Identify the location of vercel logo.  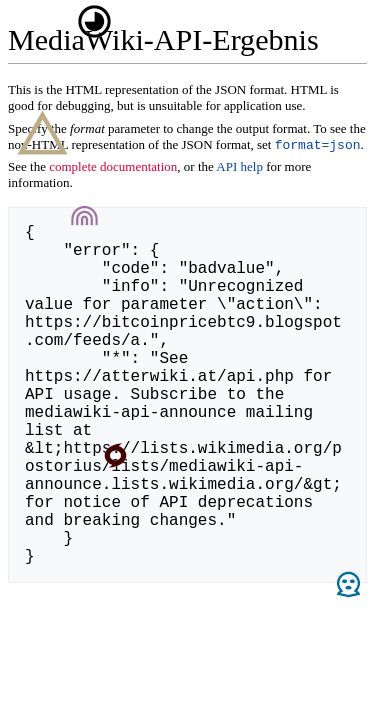
(42, 132).